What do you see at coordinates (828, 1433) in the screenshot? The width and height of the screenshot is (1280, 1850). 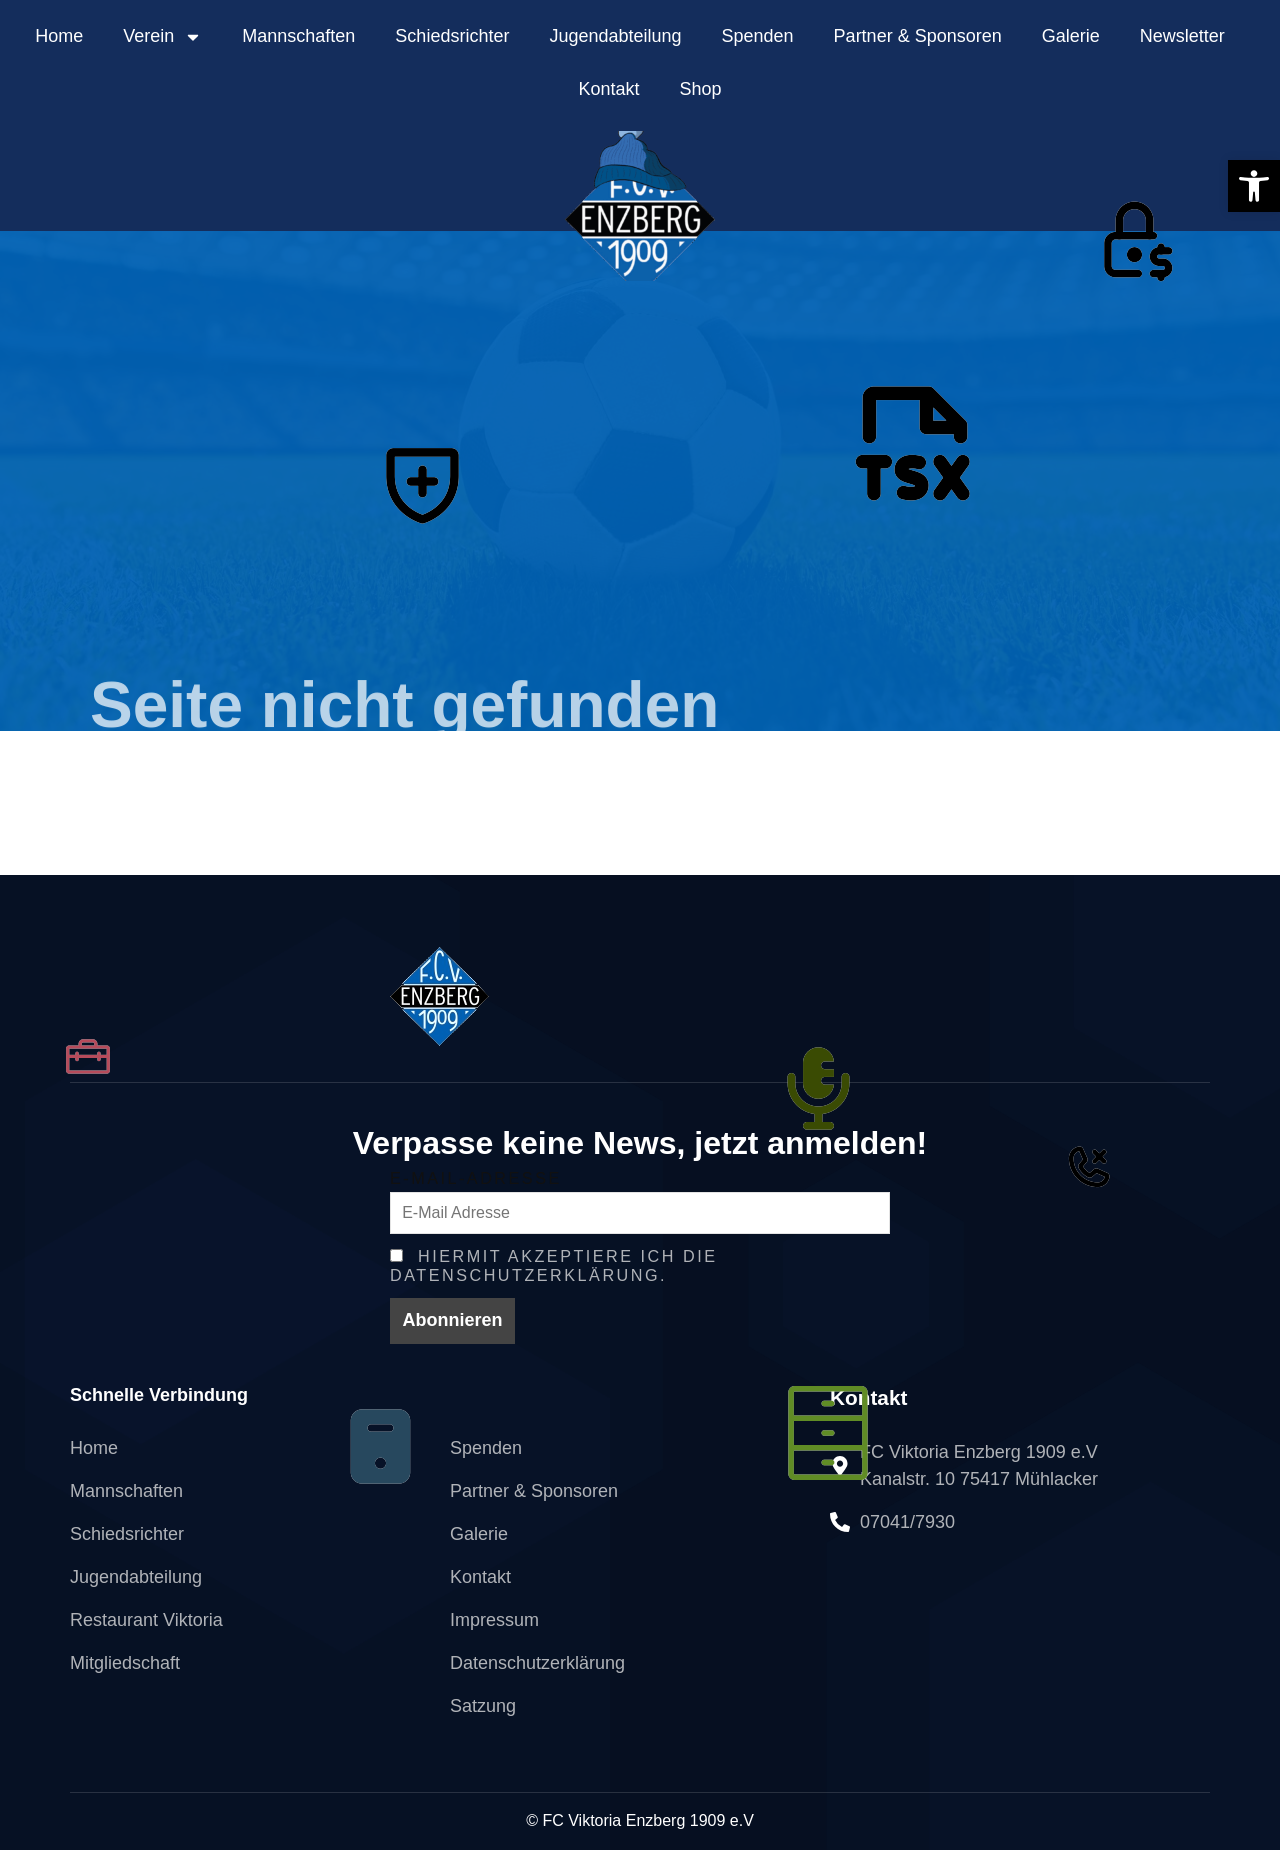 I see `access storage or file organization` at bounding box center [828, 1433].